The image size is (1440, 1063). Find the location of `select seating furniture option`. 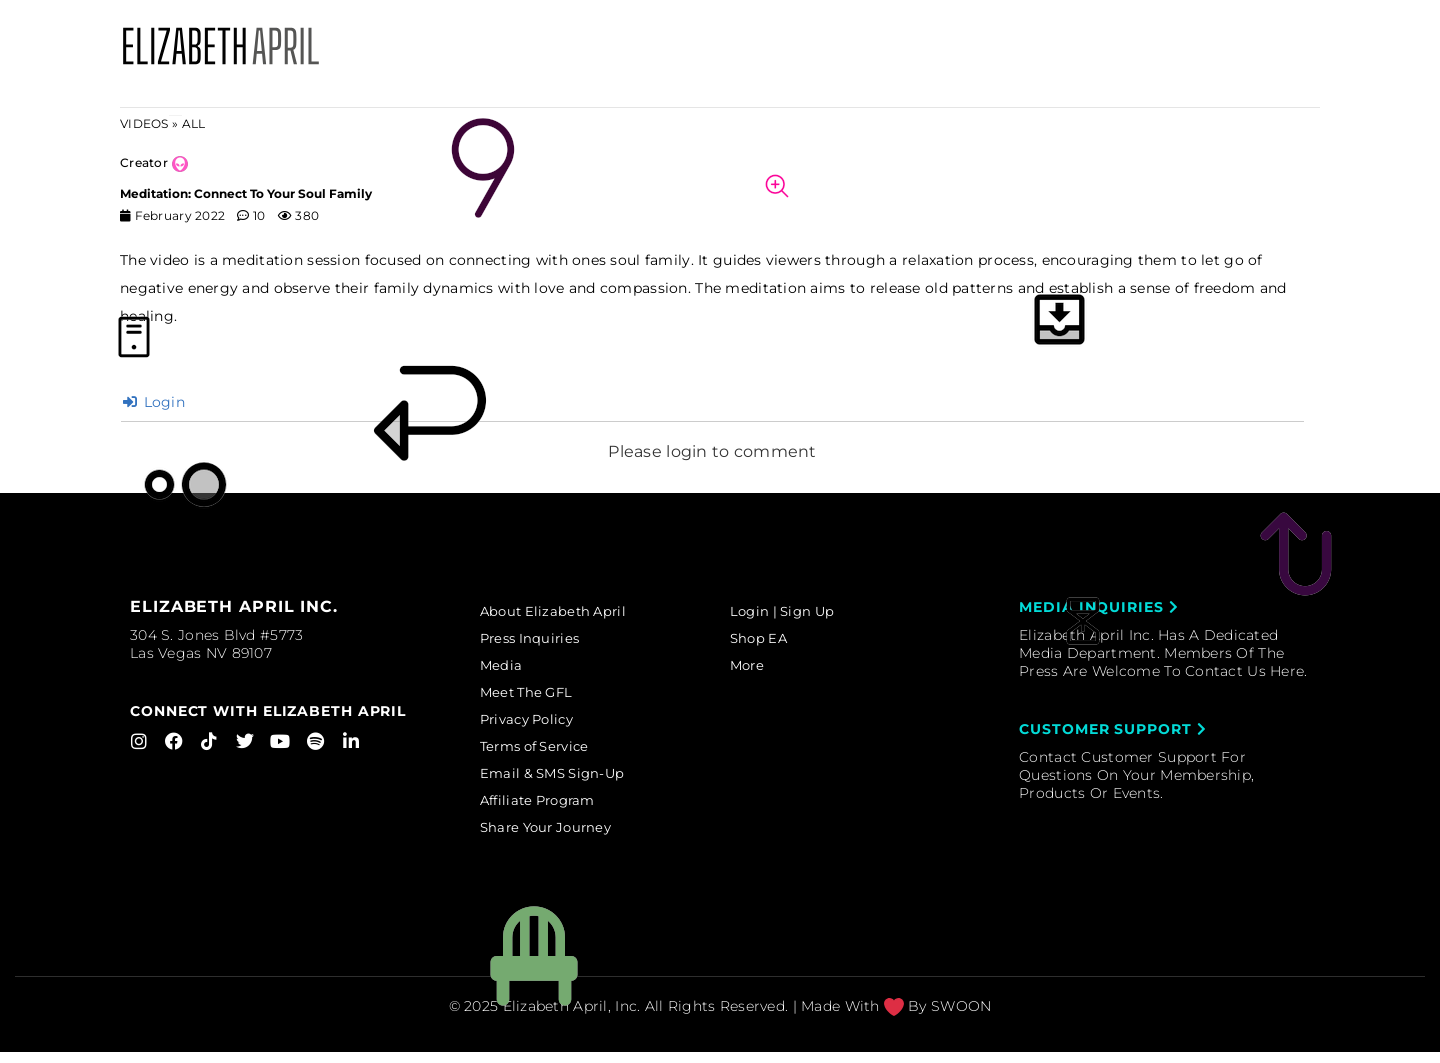

select seating furniture option is located at coordinates (534, 956).